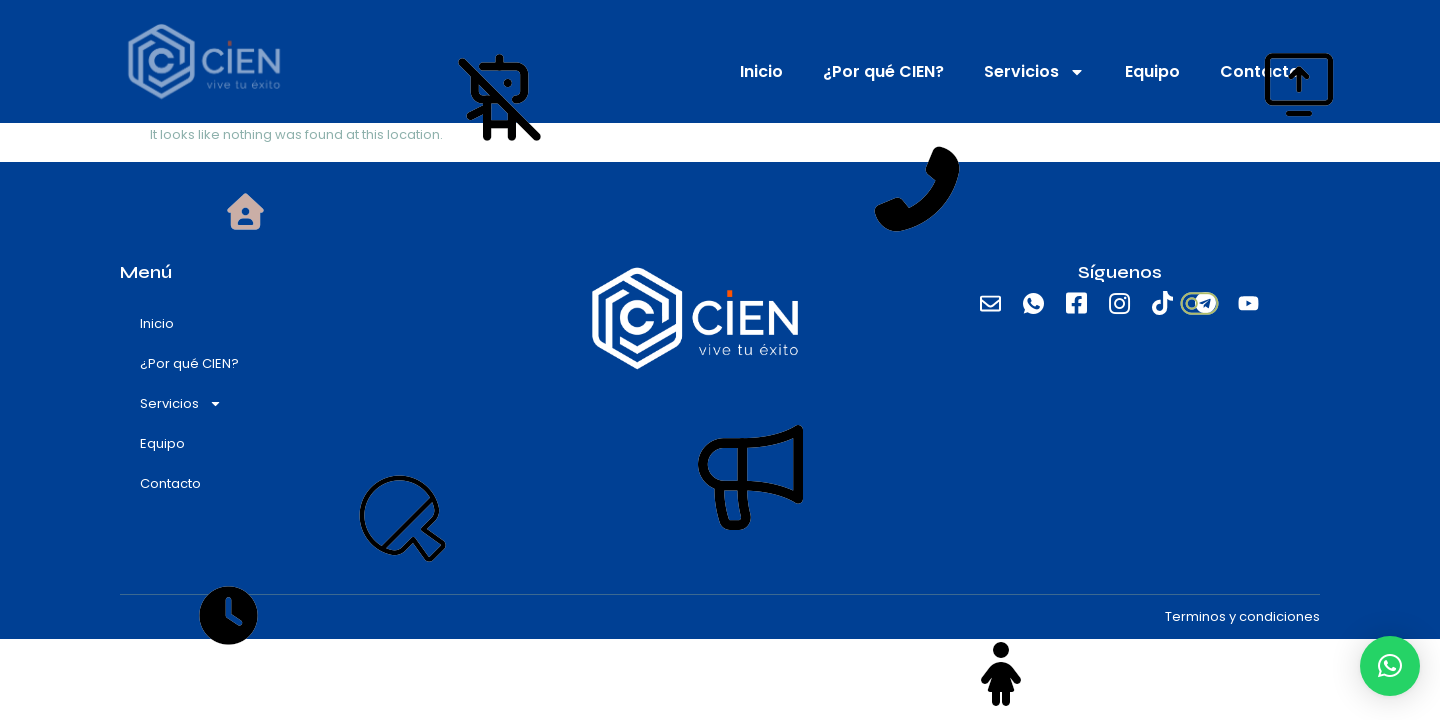 This screenshot has width=1440, height=720. Describe the element at coordinates (401, 517) in the screenshot. I see `access table tennis or ping pong game` at that location.